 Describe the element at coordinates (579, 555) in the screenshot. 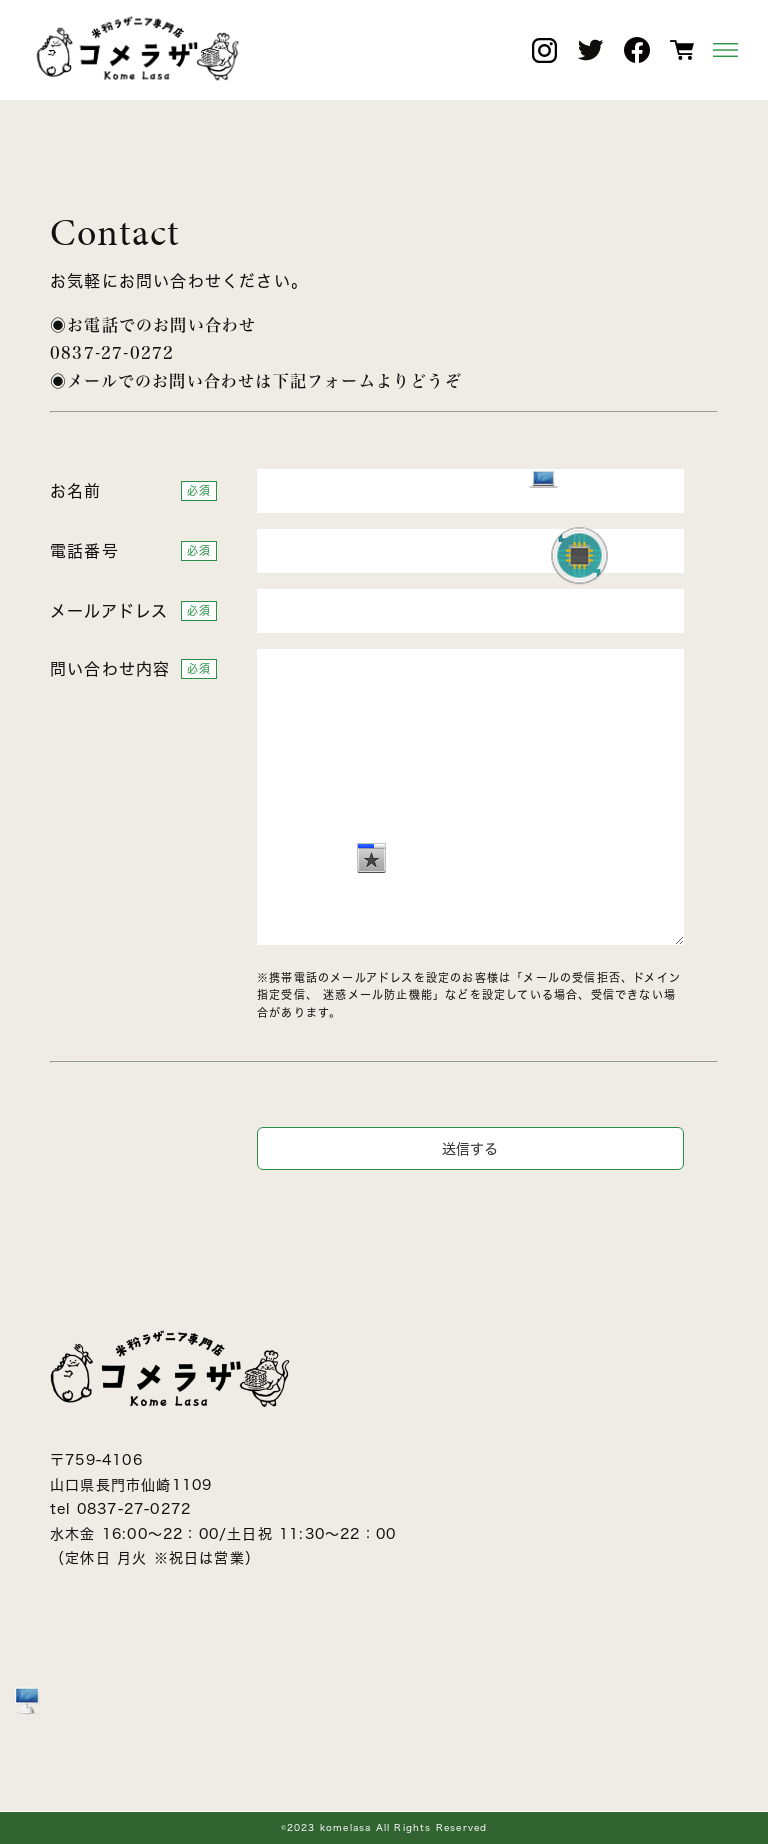

I see `access firmware or system component settings` at that location.